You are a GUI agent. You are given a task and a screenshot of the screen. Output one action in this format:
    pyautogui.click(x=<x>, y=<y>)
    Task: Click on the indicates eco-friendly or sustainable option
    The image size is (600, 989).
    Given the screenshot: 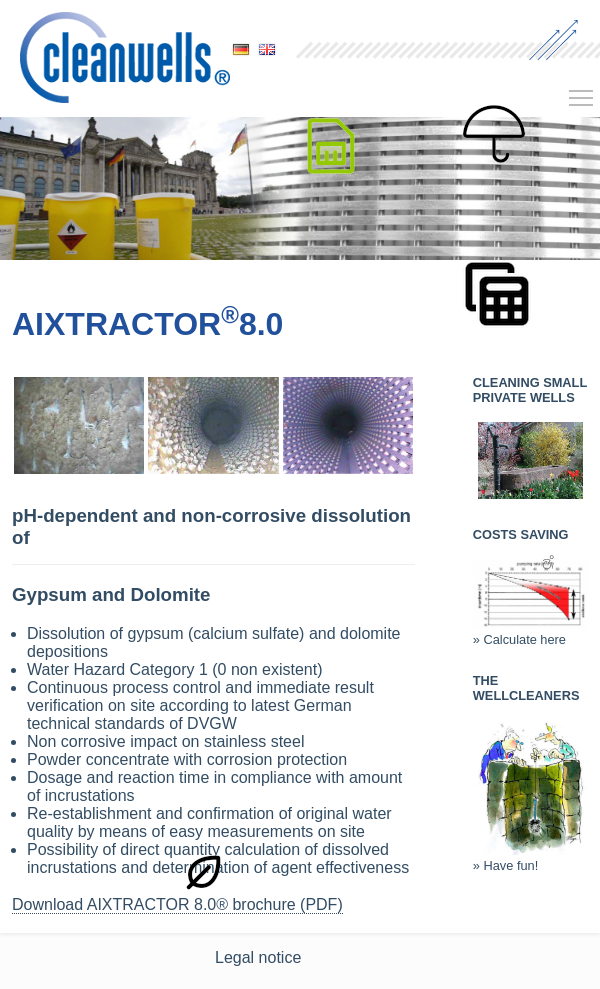 What is the action you would take?
    pyautogui.click(x=203, y=872)
    